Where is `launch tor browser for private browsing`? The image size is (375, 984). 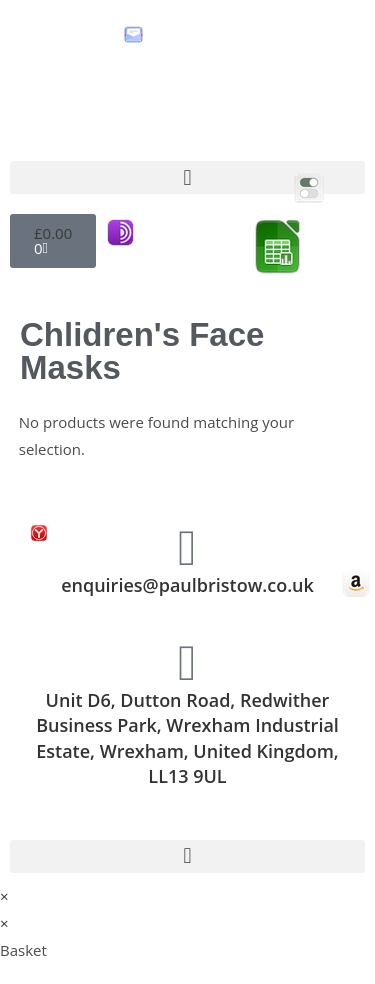
launch tor browser for private browsing is located at coordinates (120, 232).